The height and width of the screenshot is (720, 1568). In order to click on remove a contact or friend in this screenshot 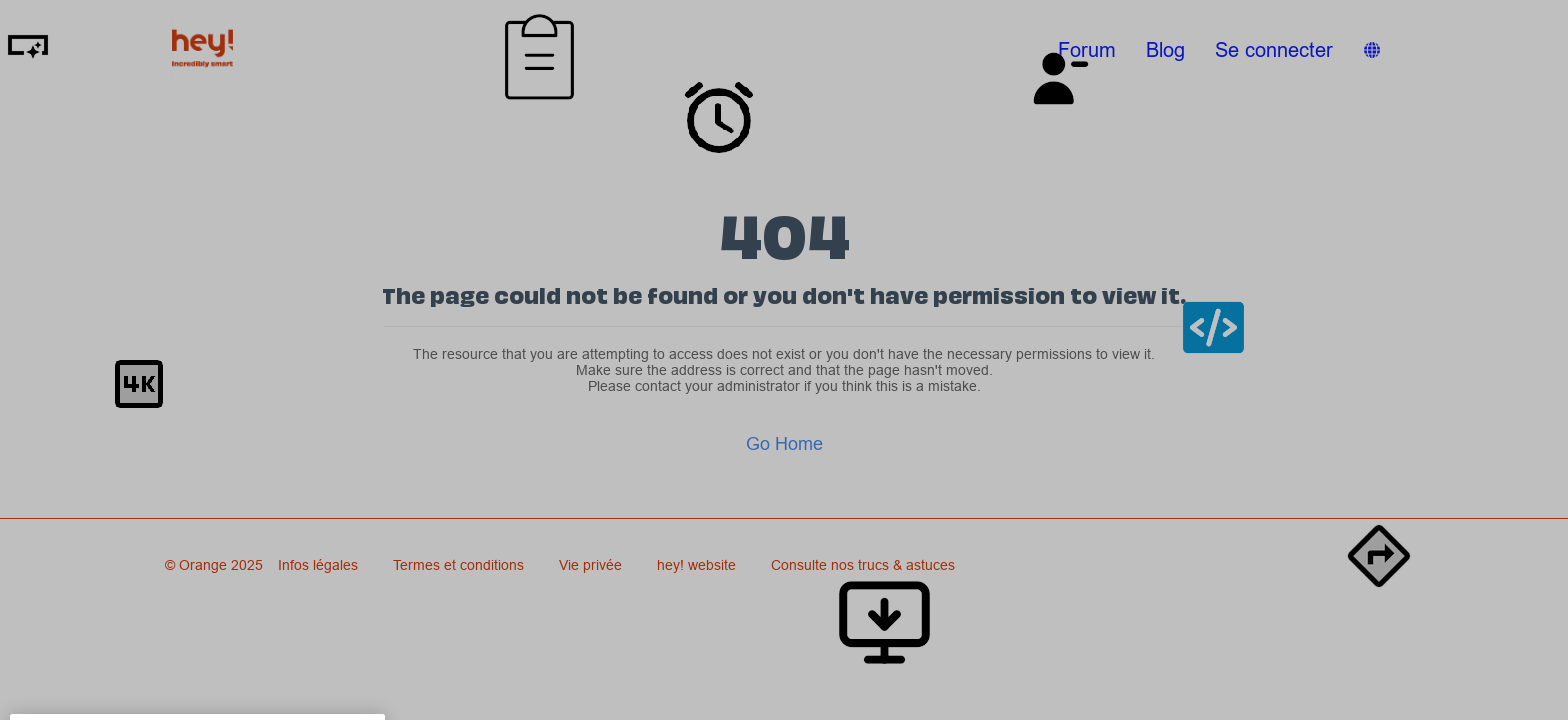, I will do `click(1059, 78)`.